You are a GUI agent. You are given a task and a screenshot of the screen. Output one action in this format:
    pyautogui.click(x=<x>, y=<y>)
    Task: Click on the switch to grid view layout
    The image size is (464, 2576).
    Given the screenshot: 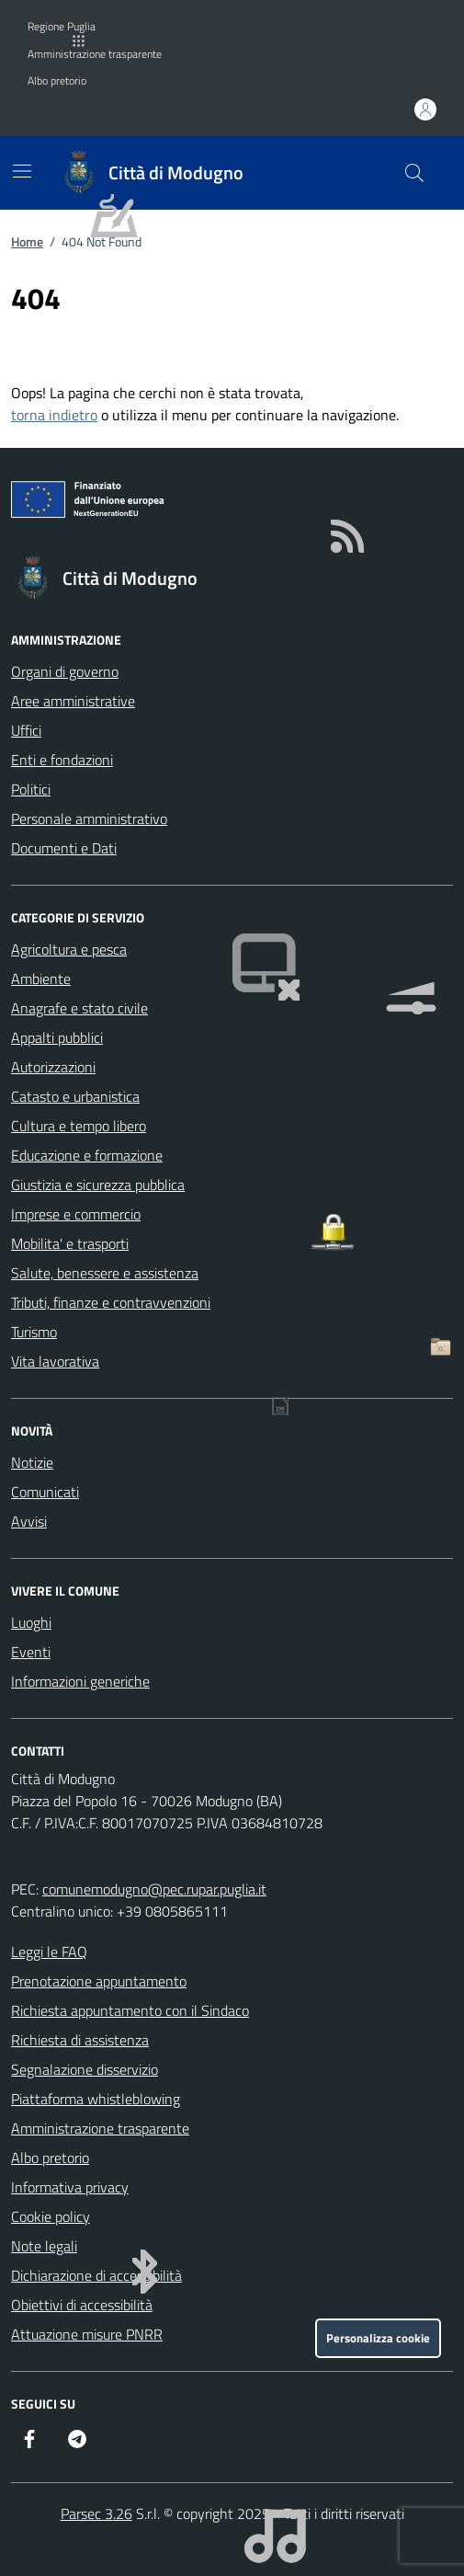 What is the action you would take?
    pyautogui.click(x=78, y=40)
    